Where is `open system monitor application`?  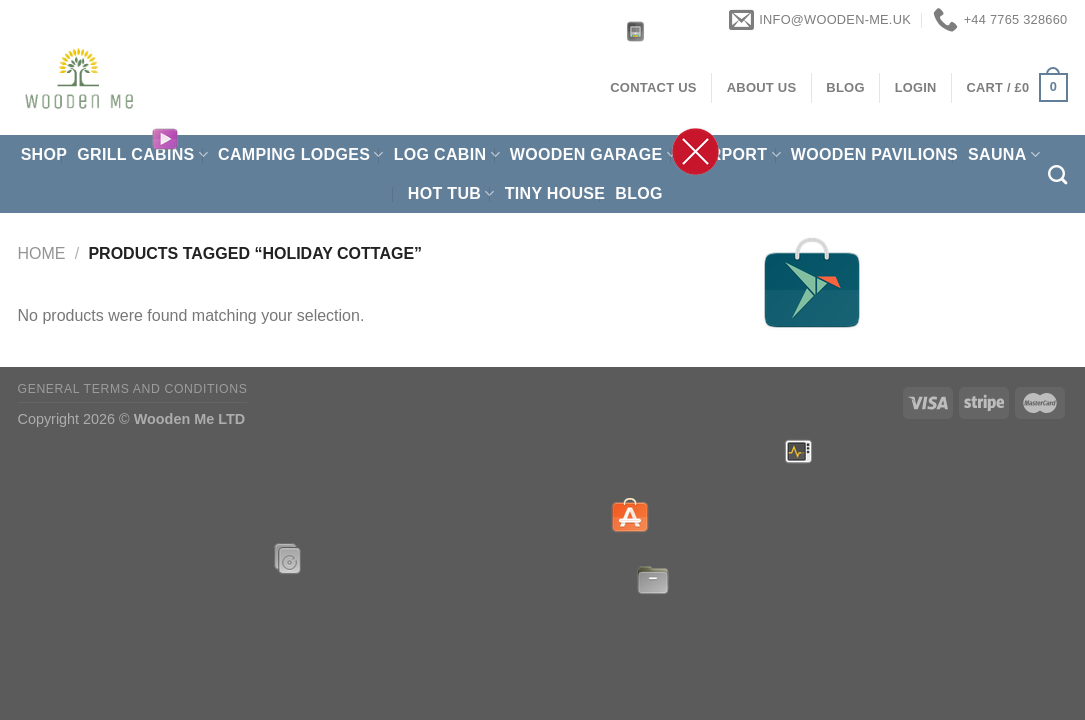
open system monitor application is located at coordinates (798, 451).